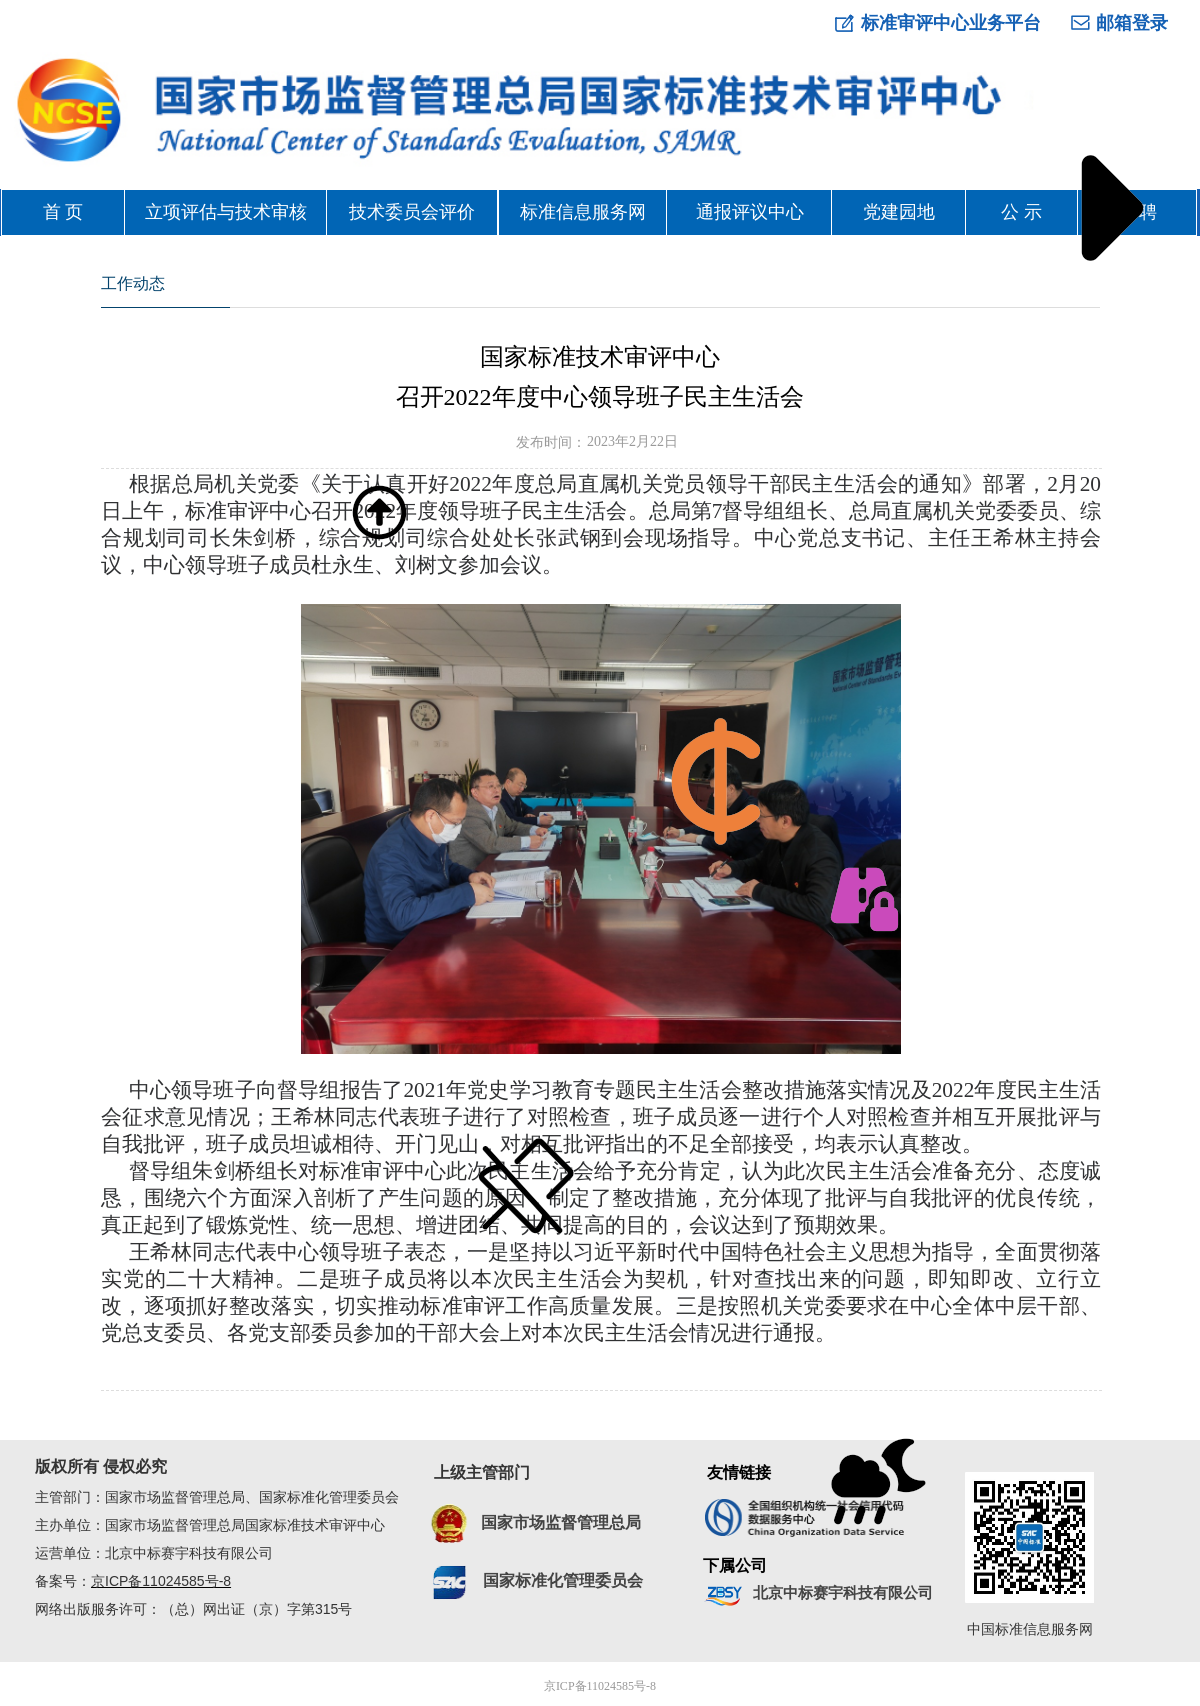 This screenshot has width=1200, height=1706. I want to click on scroll to top of page, so click(379, 512).